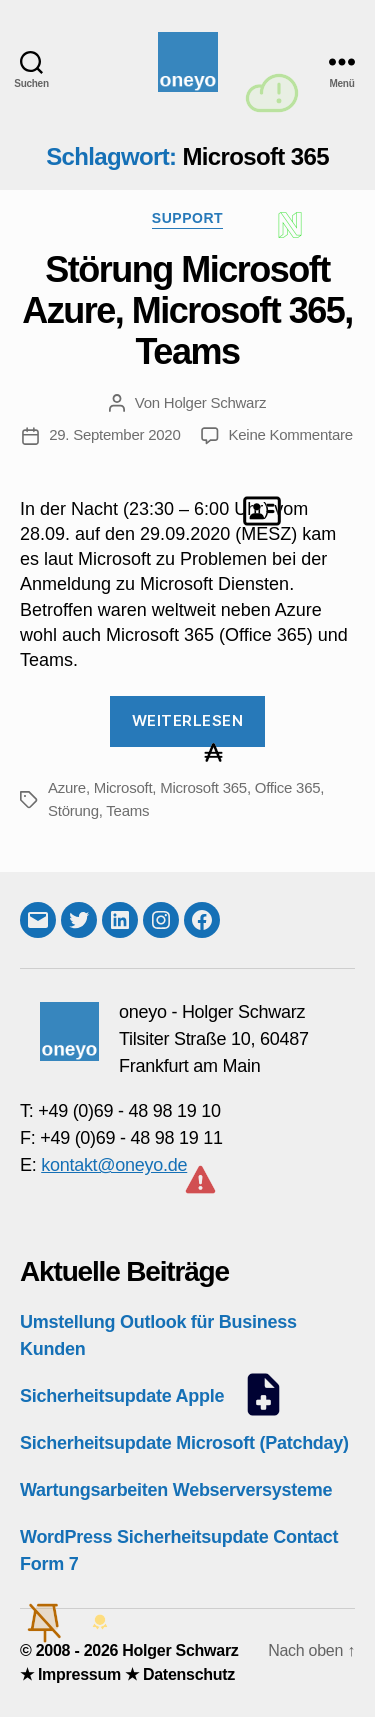 The height and width of the screenshot is (1717, 375). I want to click on view achievements or awards, so click(100, 1622).